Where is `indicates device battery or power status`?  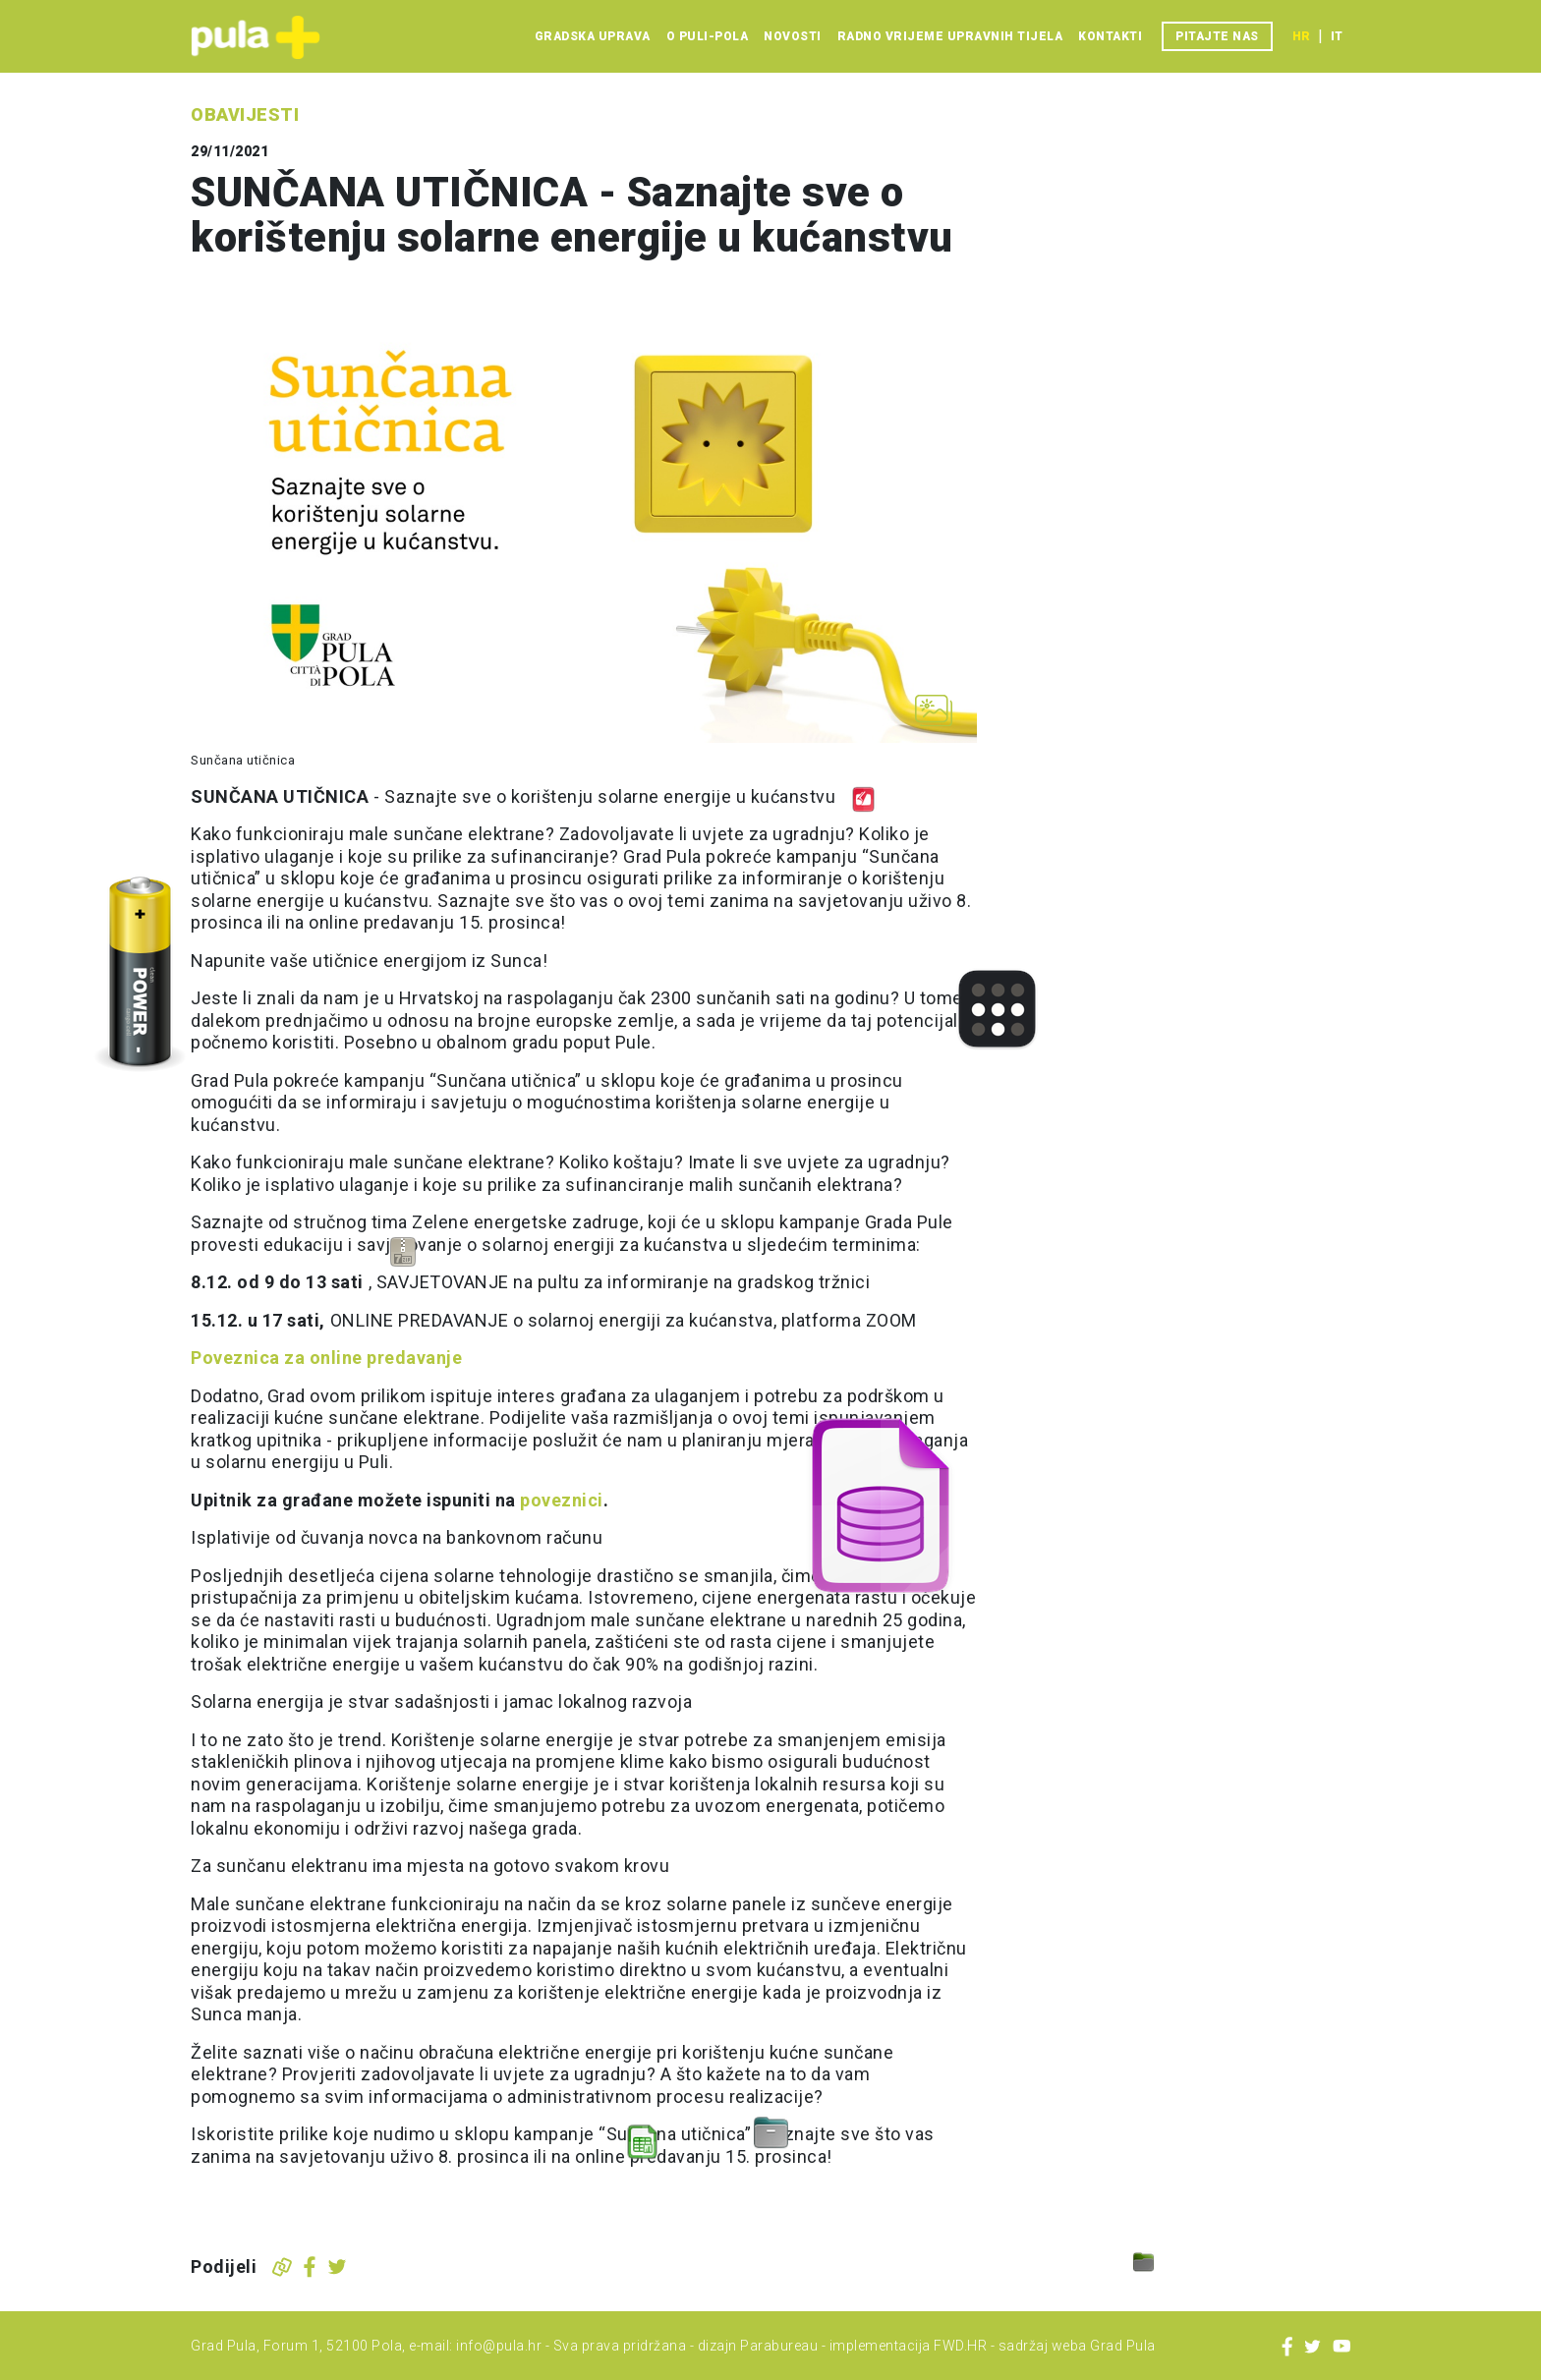
indicates device battery or power status is located at coordinates (140, 975).